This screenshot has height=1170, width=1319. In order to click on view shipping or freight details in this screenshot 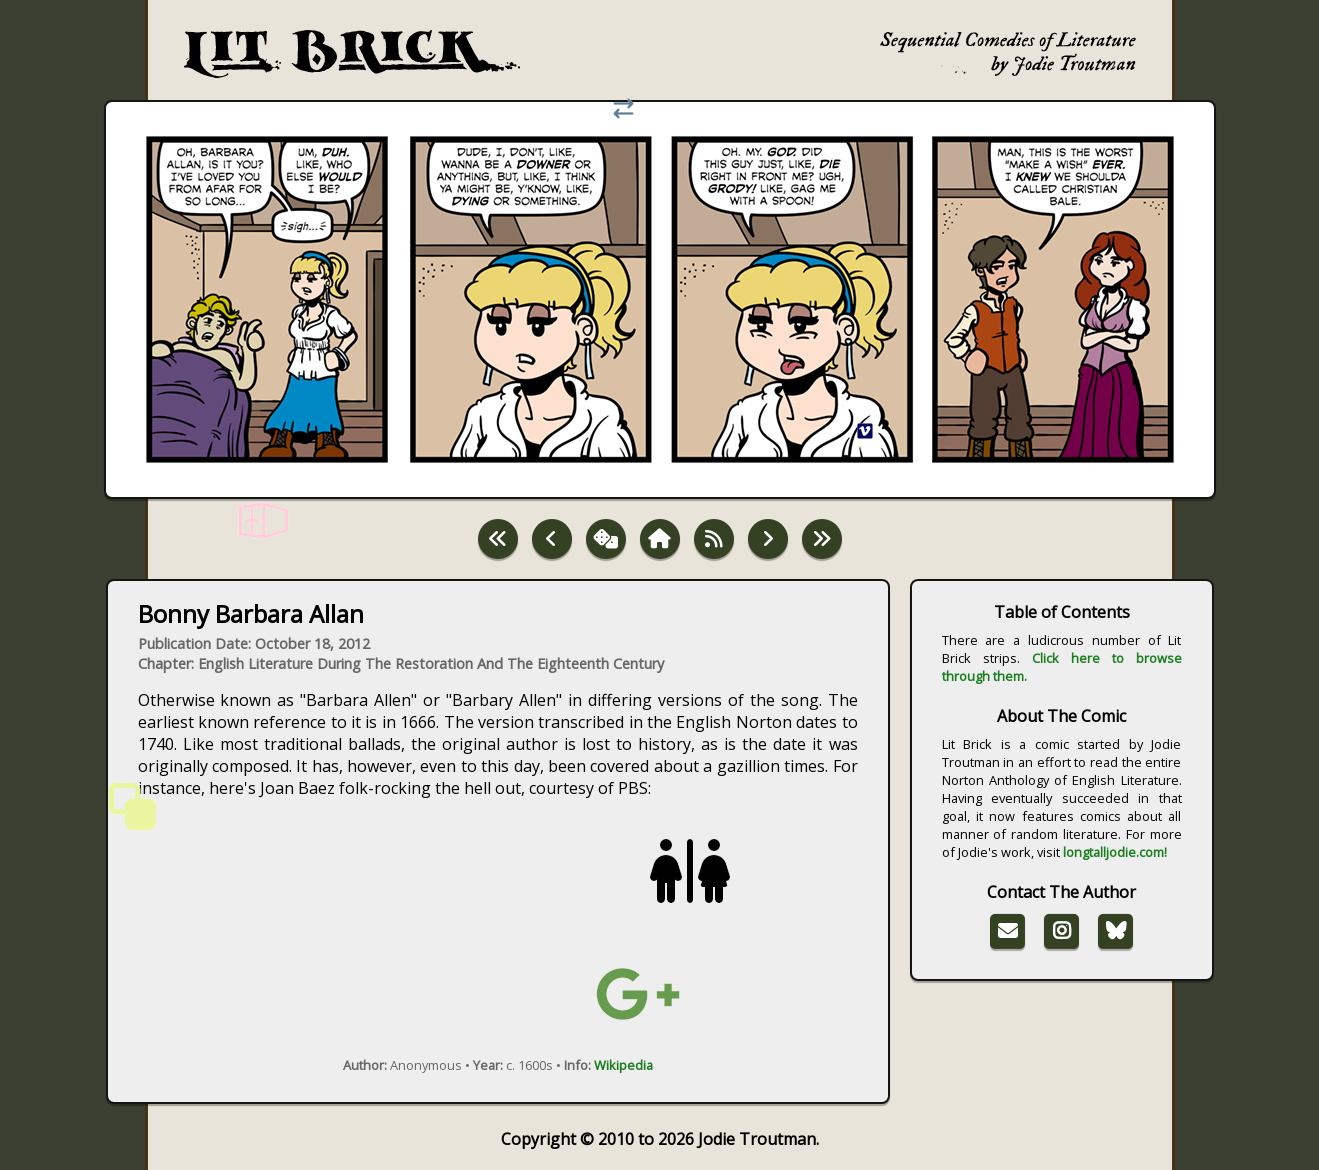, I will do `click(263, 520)`.